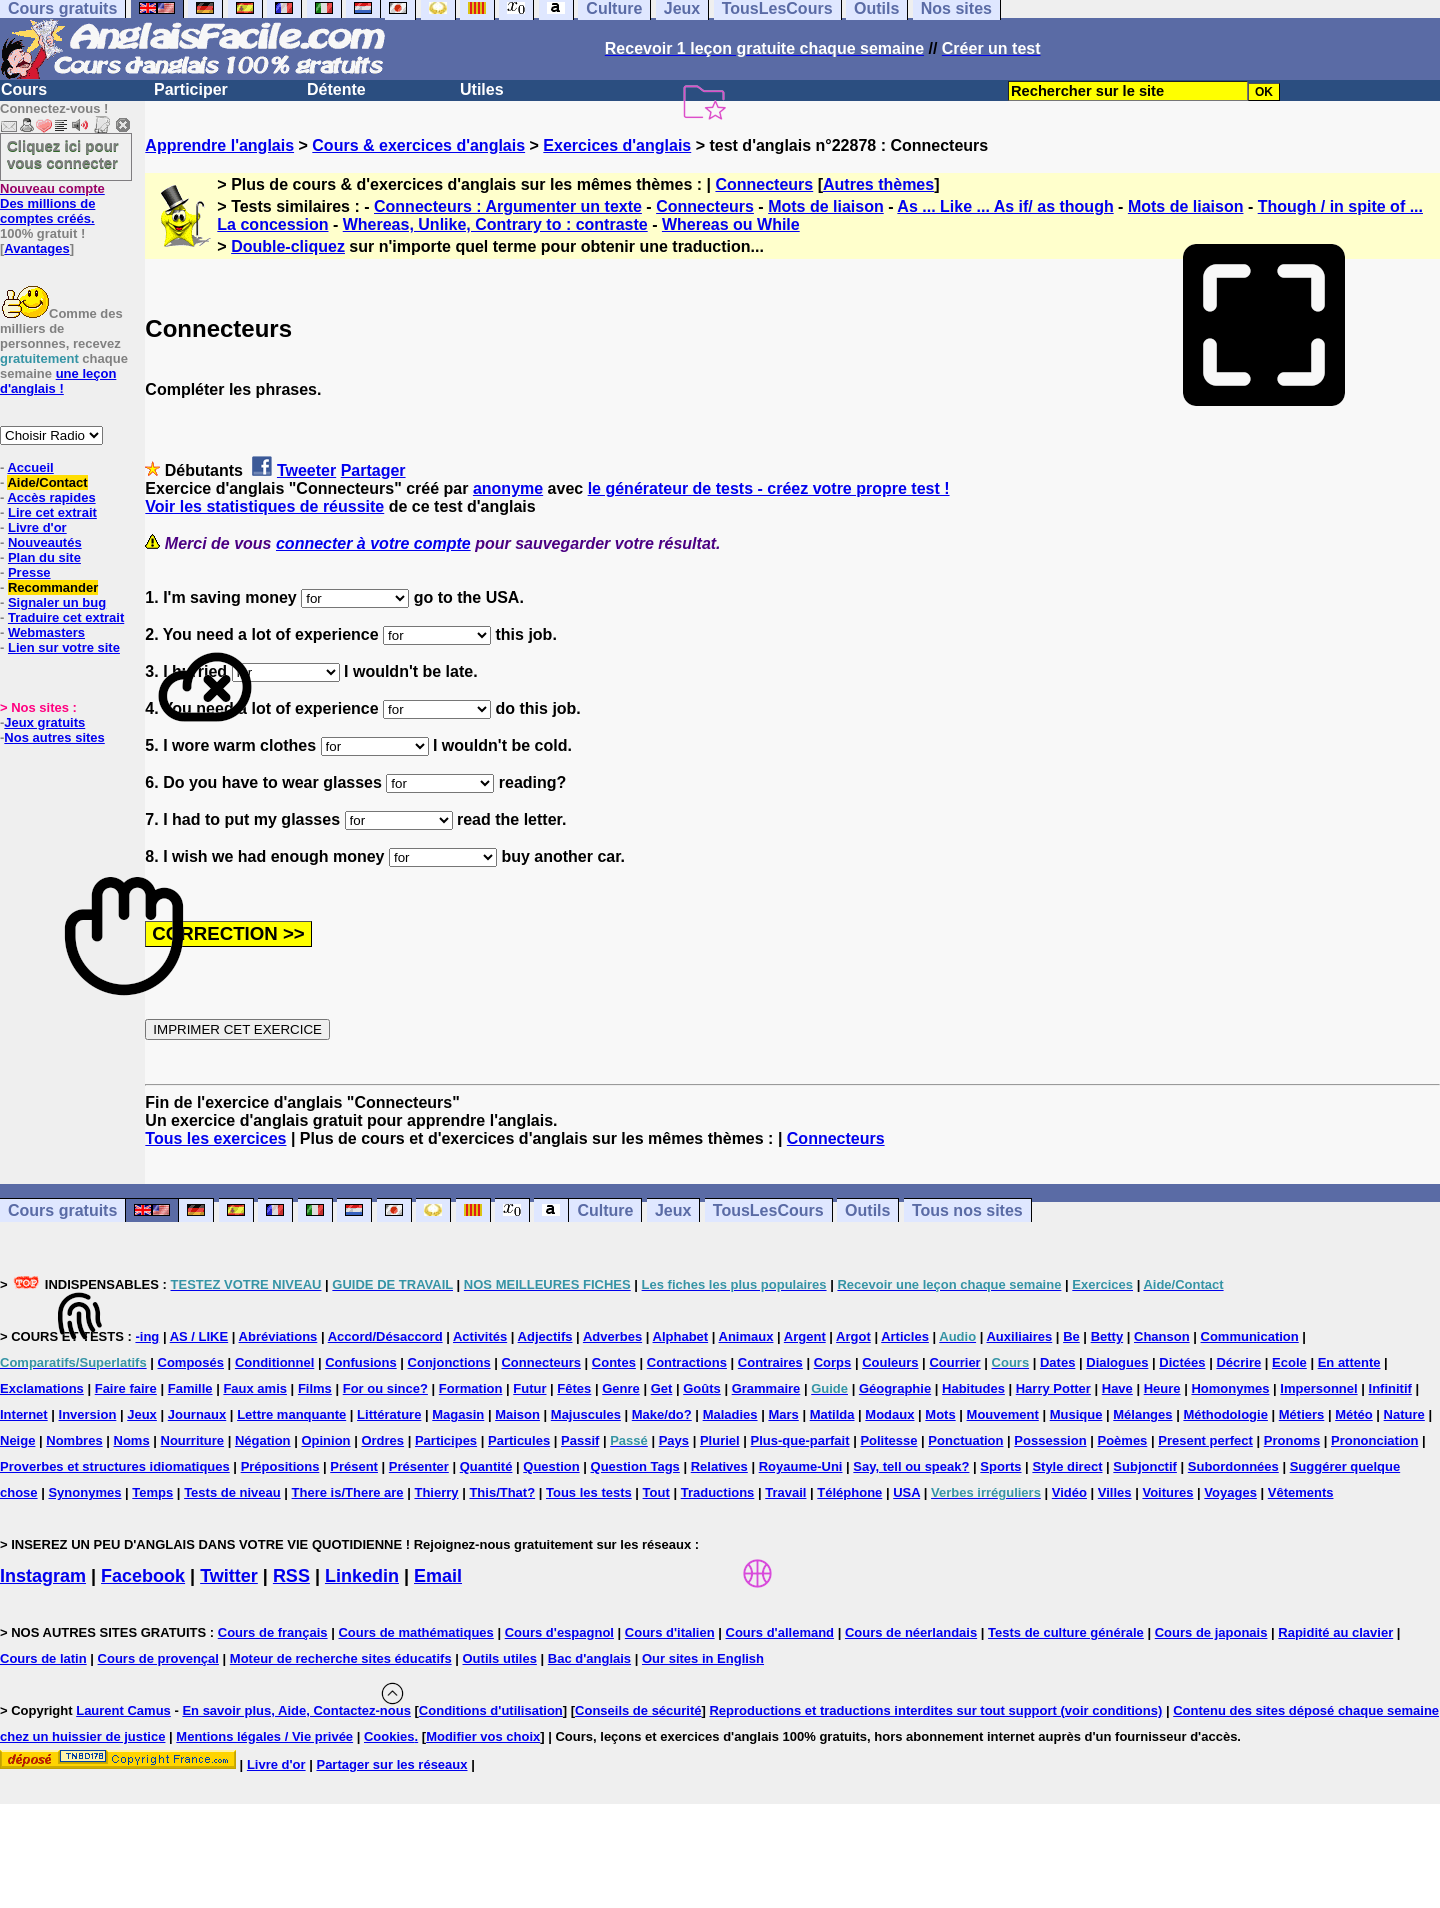  What do you see at coordinates (205, 687) in the screenshot?
I see `disconnect from cloud storage` at bounding box center [205, 687].